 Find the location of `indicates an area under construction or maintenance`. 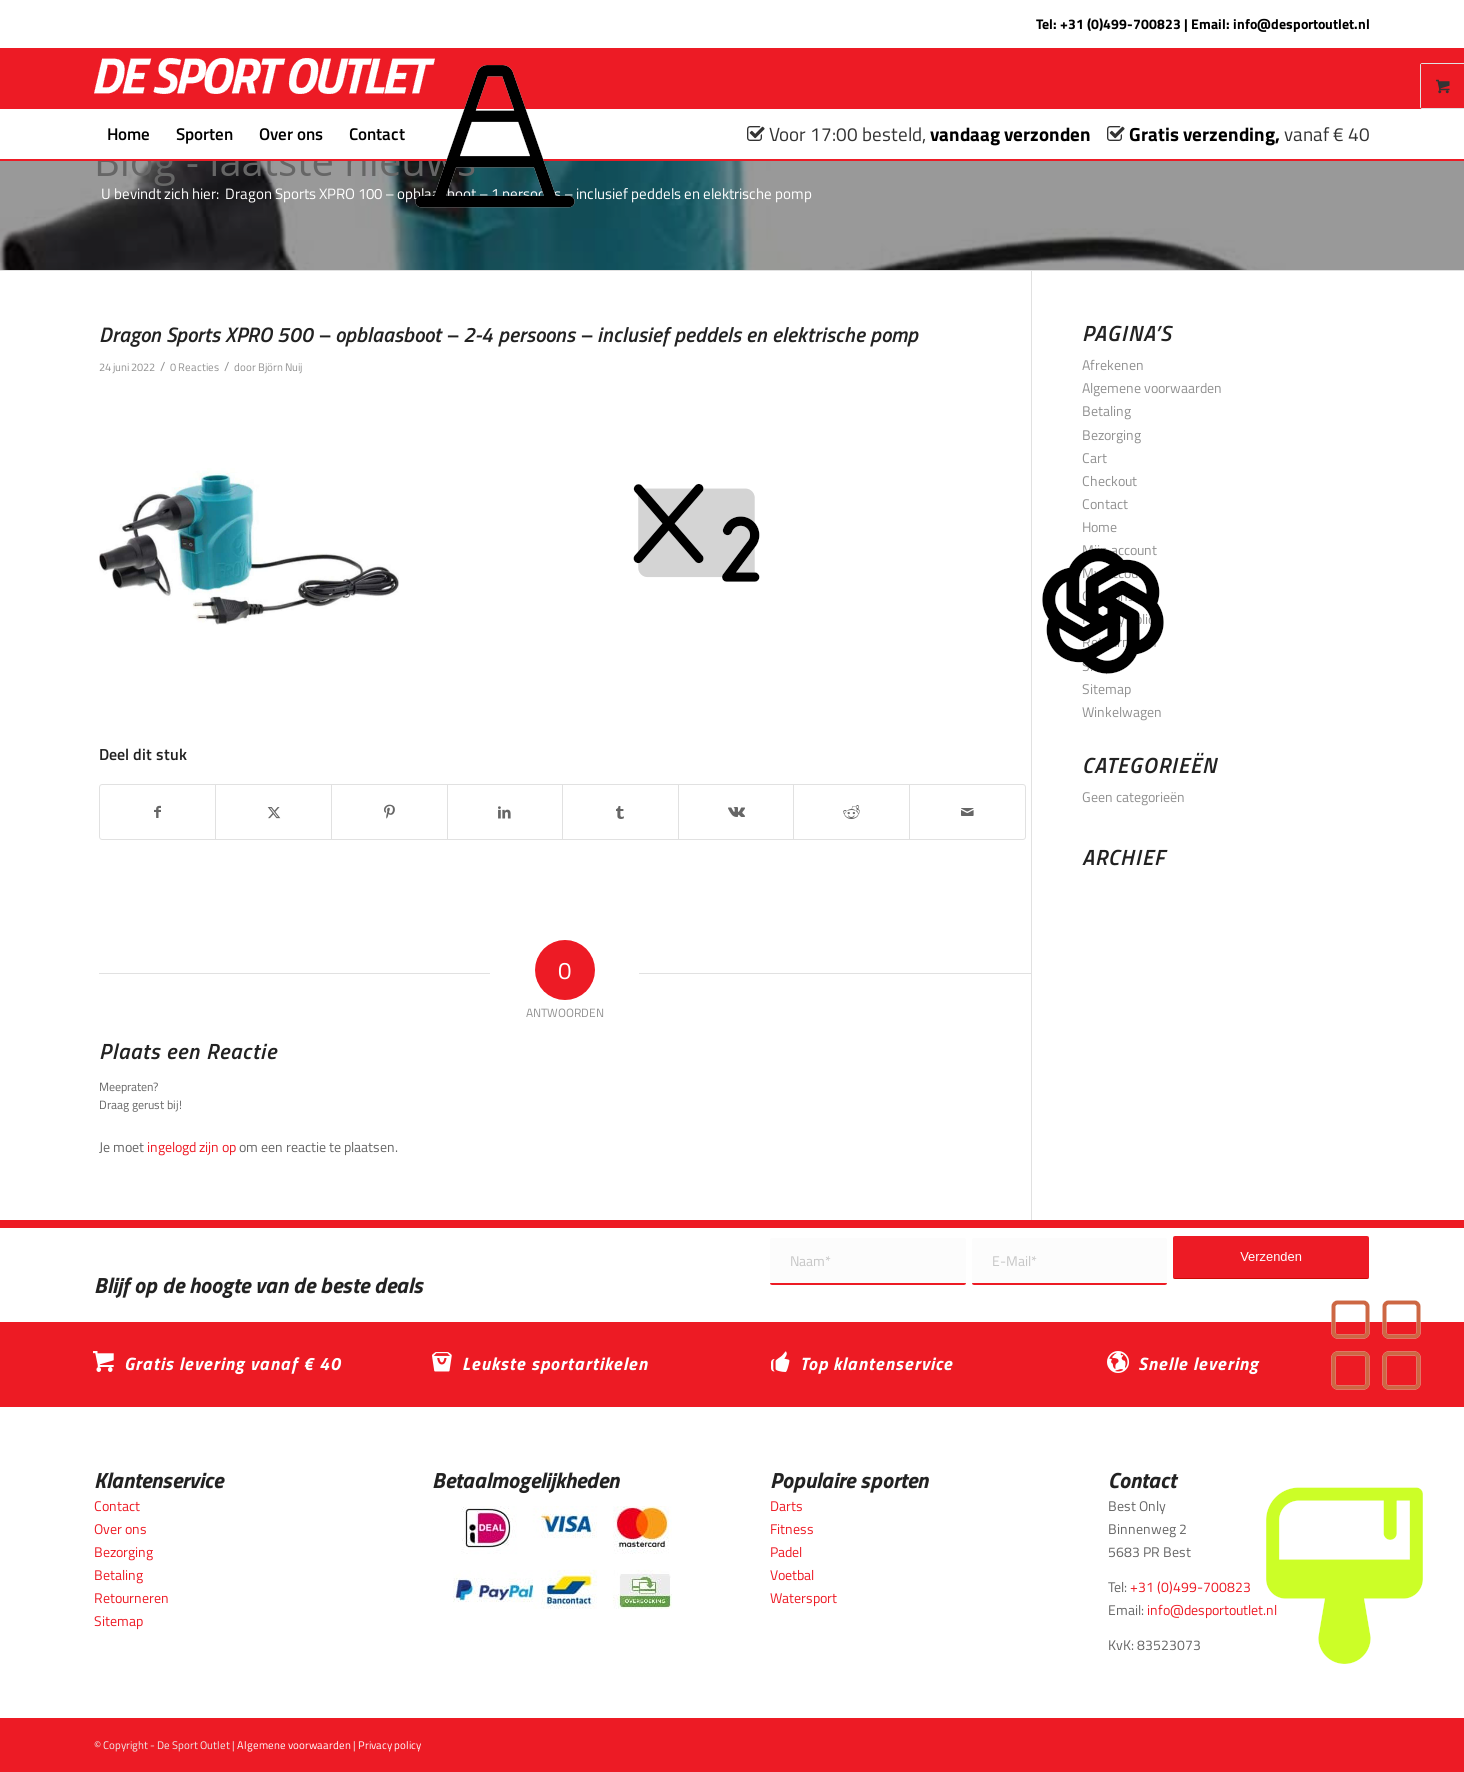

indicates an area under construction or maintenance is located at coordinates (495, 139).